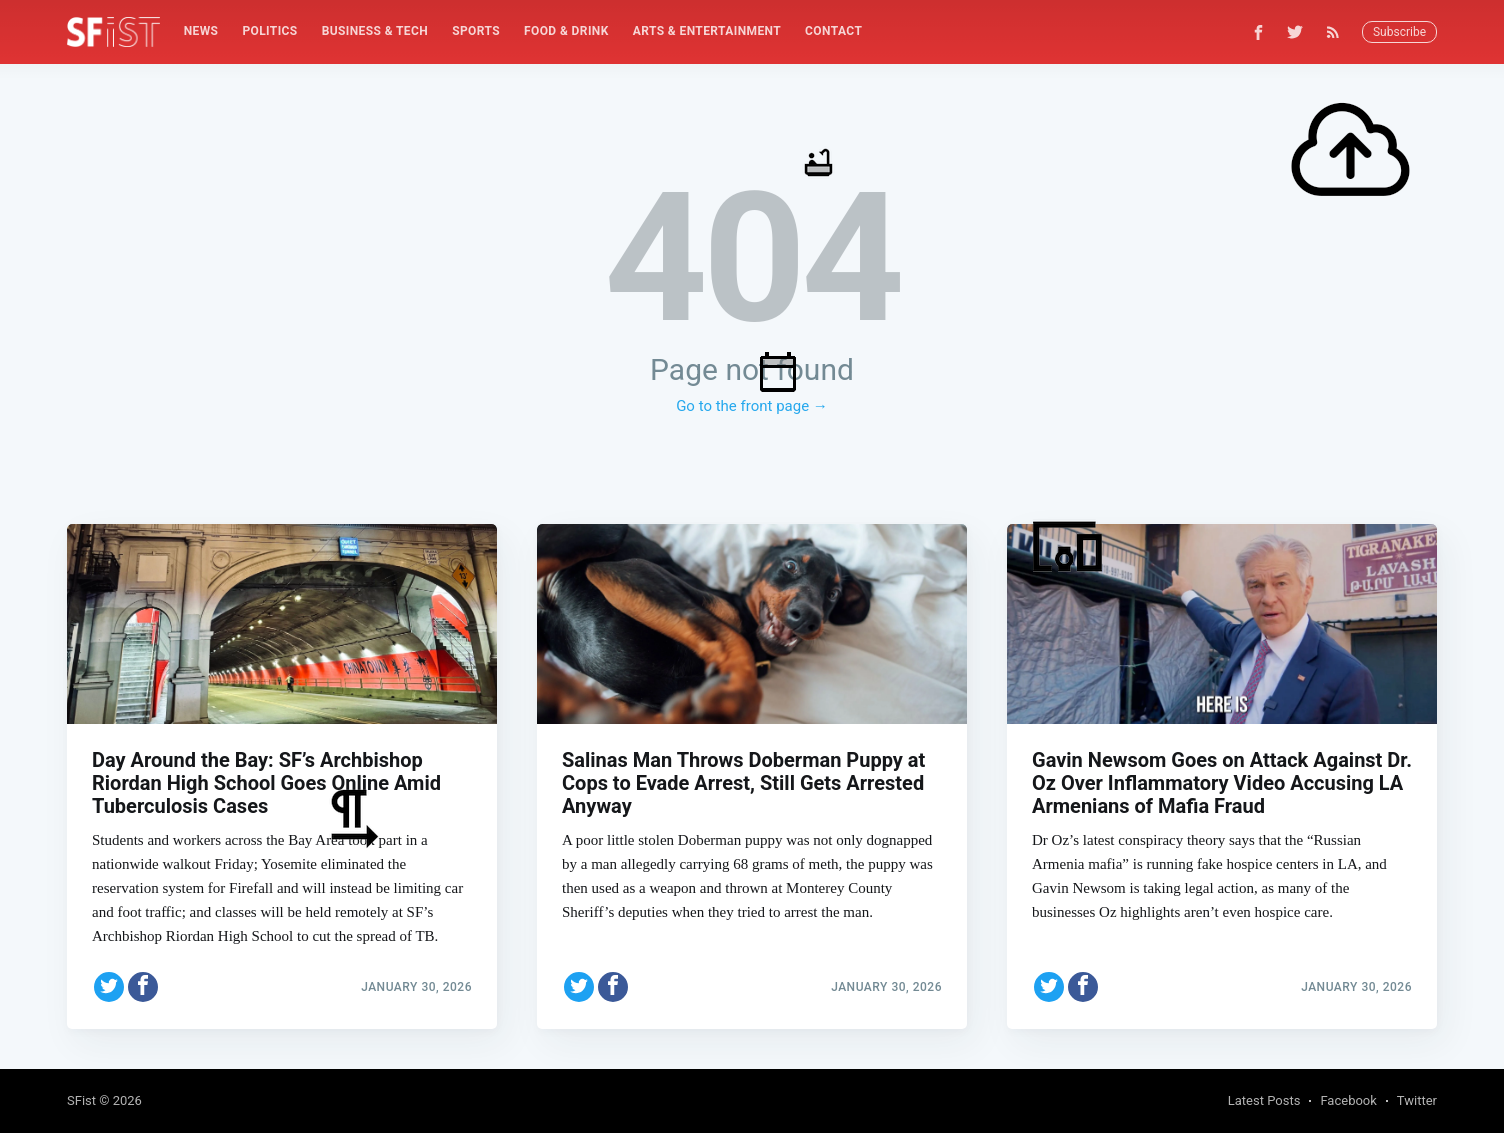  Describe the element at coordinates (818, 162) in the screenshot. I see `indicates bathroom or bathing facilities` at that location.